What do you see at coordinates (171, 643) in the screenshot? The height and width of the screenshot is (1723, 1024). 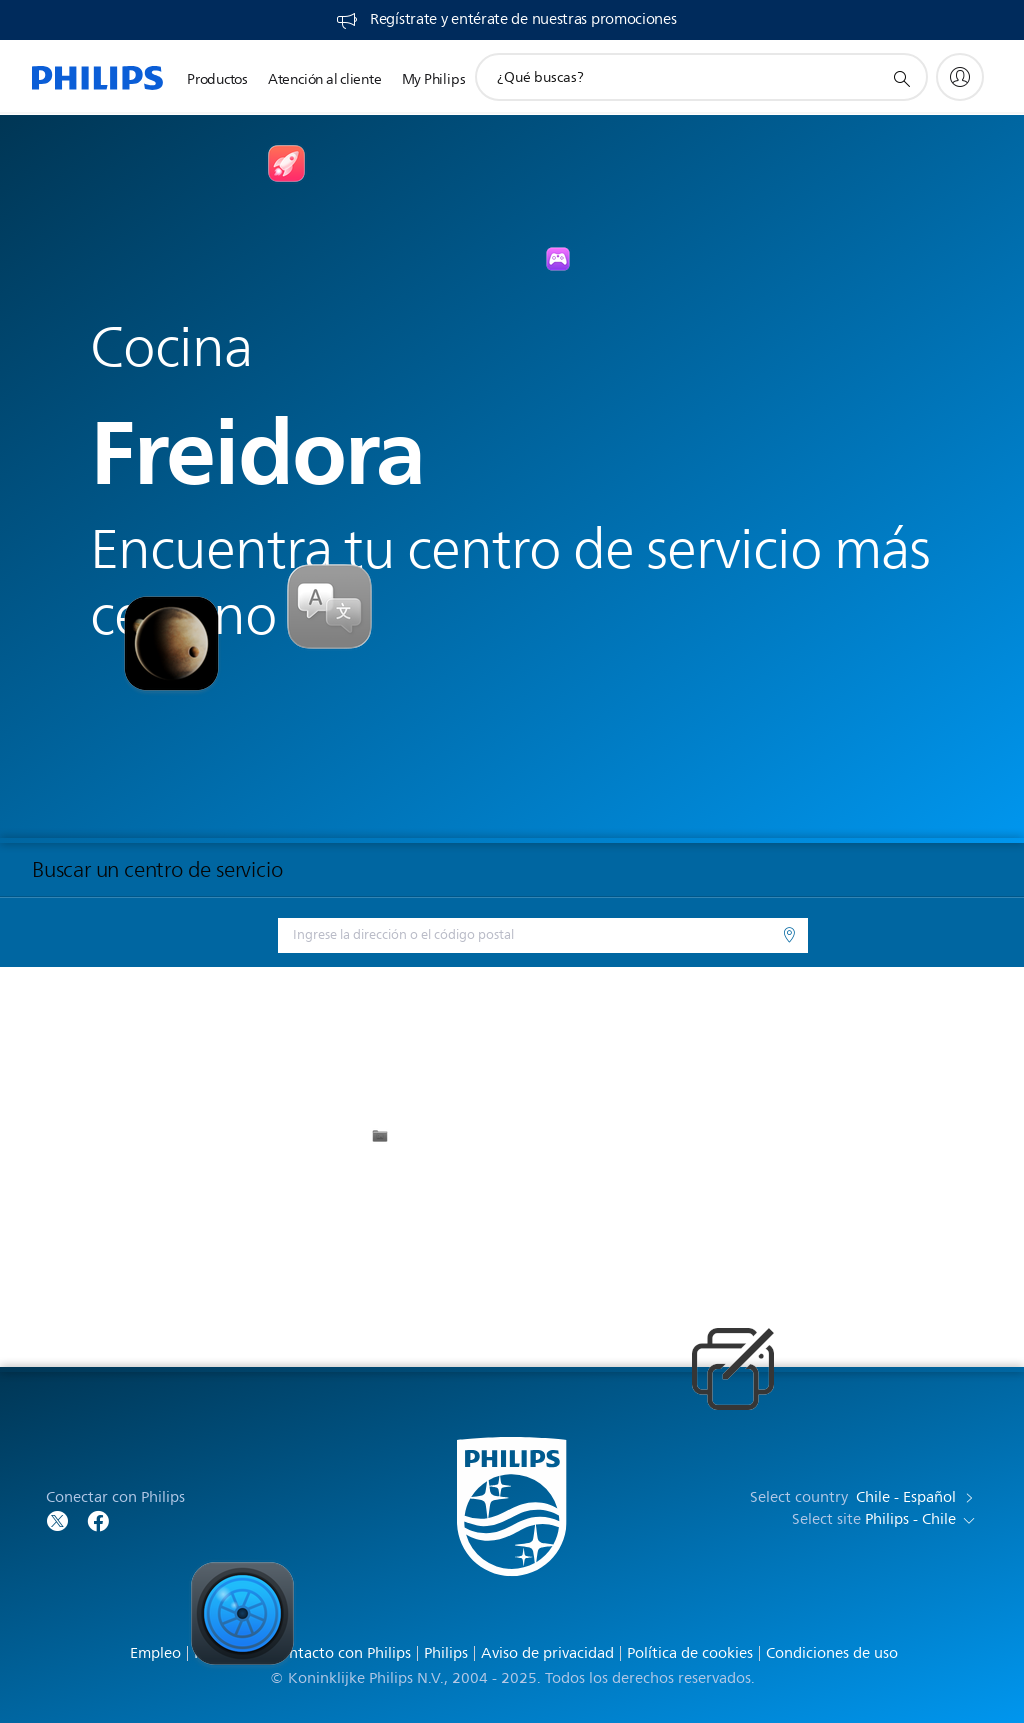 I see `launch OpenRA Dune 2000 game` at bounding box center [171, 643].